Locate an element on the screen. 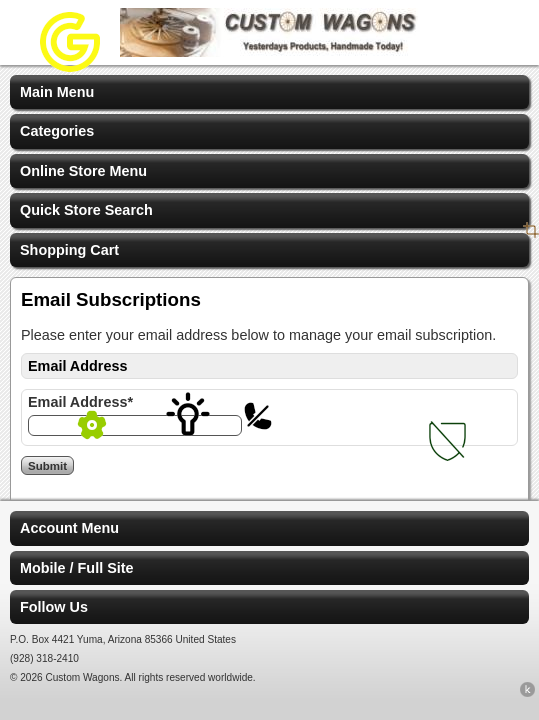  mute or decline an incoming call is located at coordinates (258, 416).